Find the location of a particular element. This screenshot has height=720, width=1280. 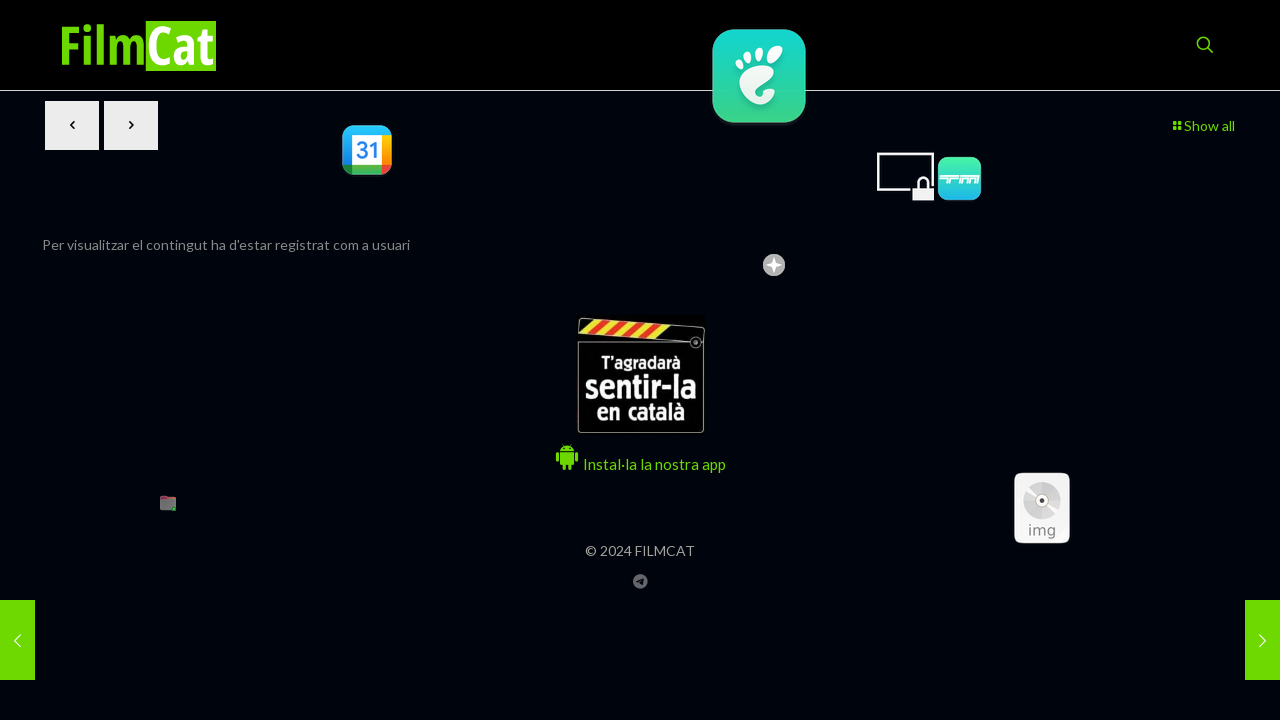

remove trust from a bluetooth device is located at coordinates (774, 265).